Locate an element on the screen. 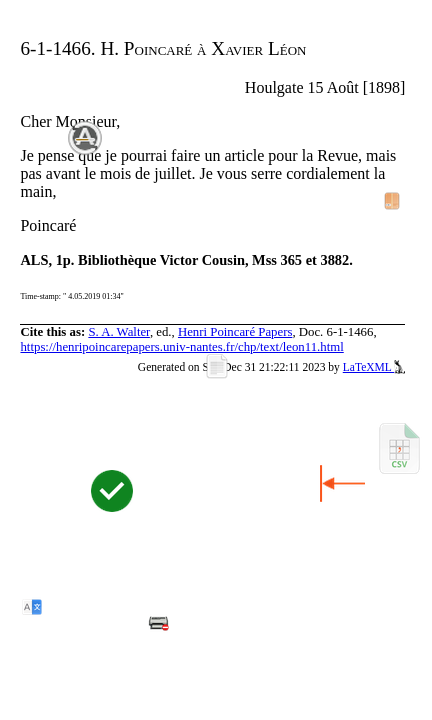  go to the first item in a list or sequence is located at coordinates (342, 483).